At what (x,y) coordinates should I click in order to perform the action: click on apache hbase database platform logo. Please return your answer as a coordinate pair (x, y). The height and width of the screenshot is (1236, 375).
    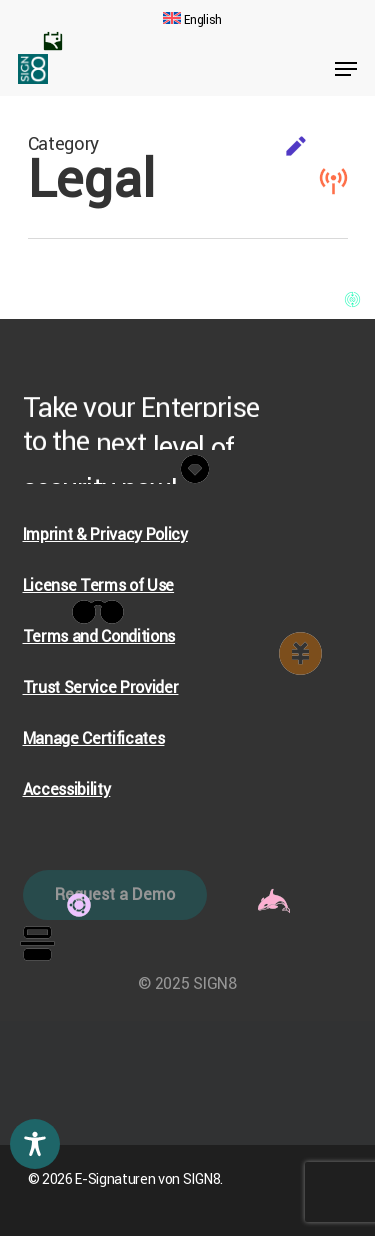
    Looking at the image, I should click on (274, 901).